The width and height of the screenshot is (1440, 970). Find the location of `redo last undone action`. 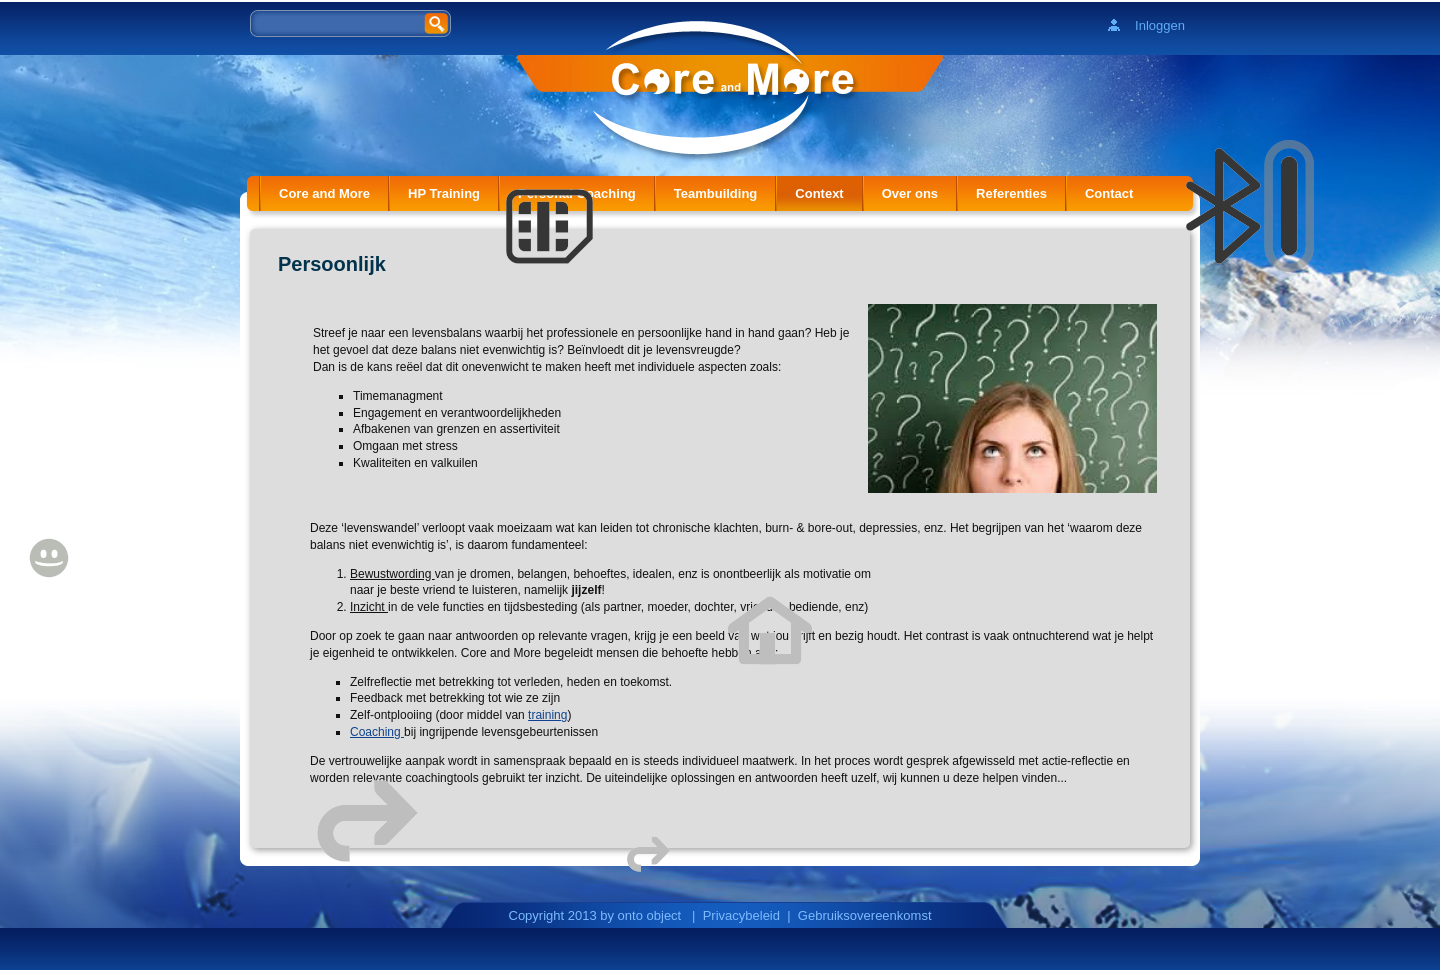

redo last undone action is located at coordinates (648, 854).